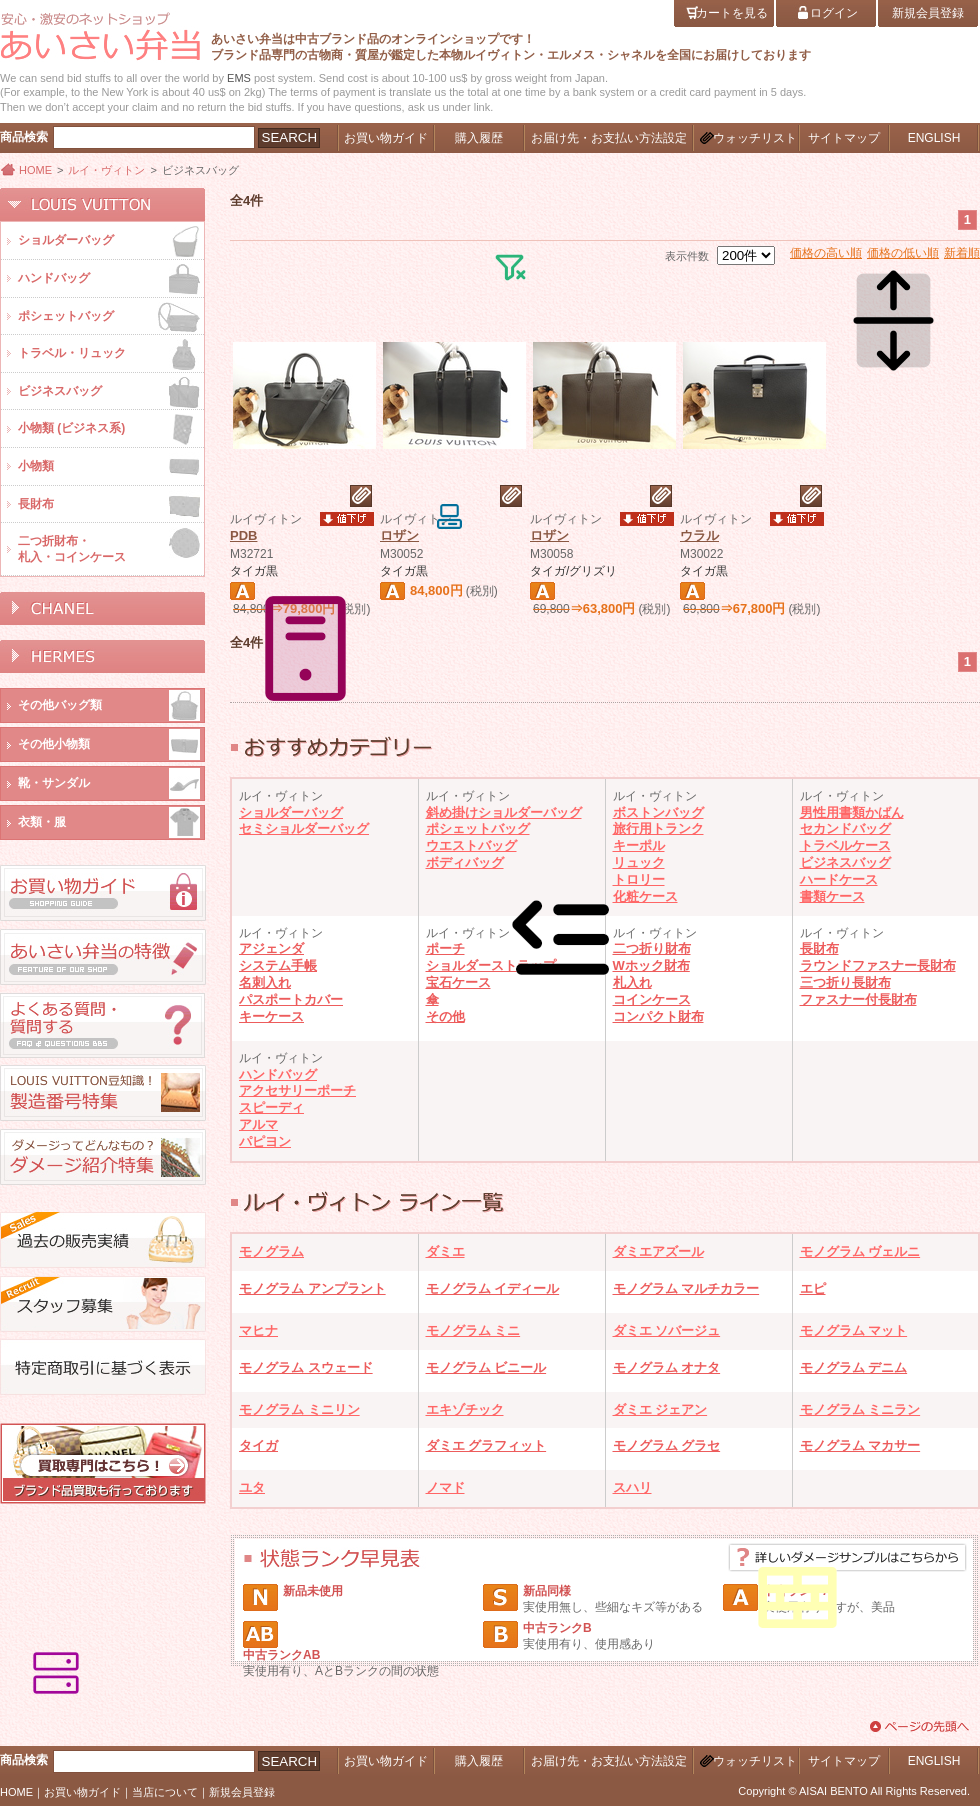  What do you see at coordinates (305, 648) in the screenshot?
I see `access server or desktop computer settings` at bounding box center [305, 648].